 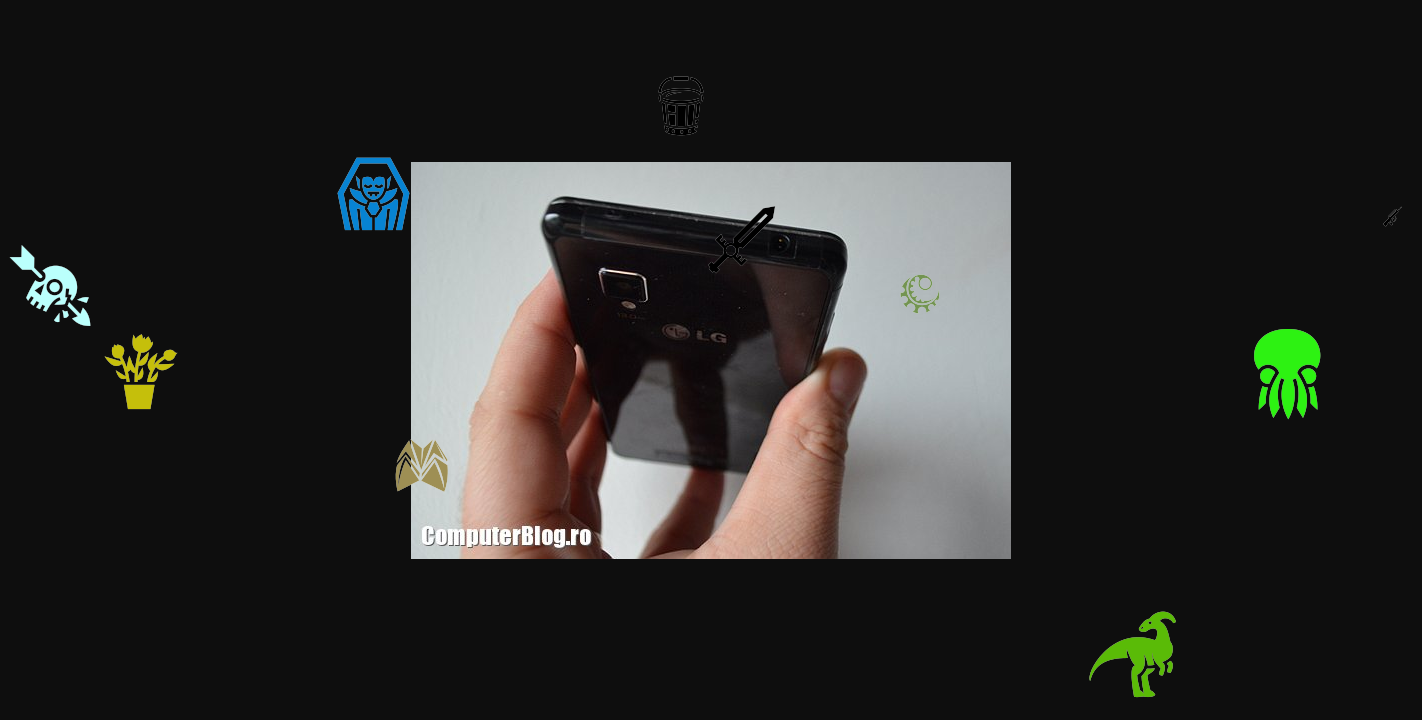 I want to click on skull pierced by arrow achievement or trophy, so click(x=50, y=285).